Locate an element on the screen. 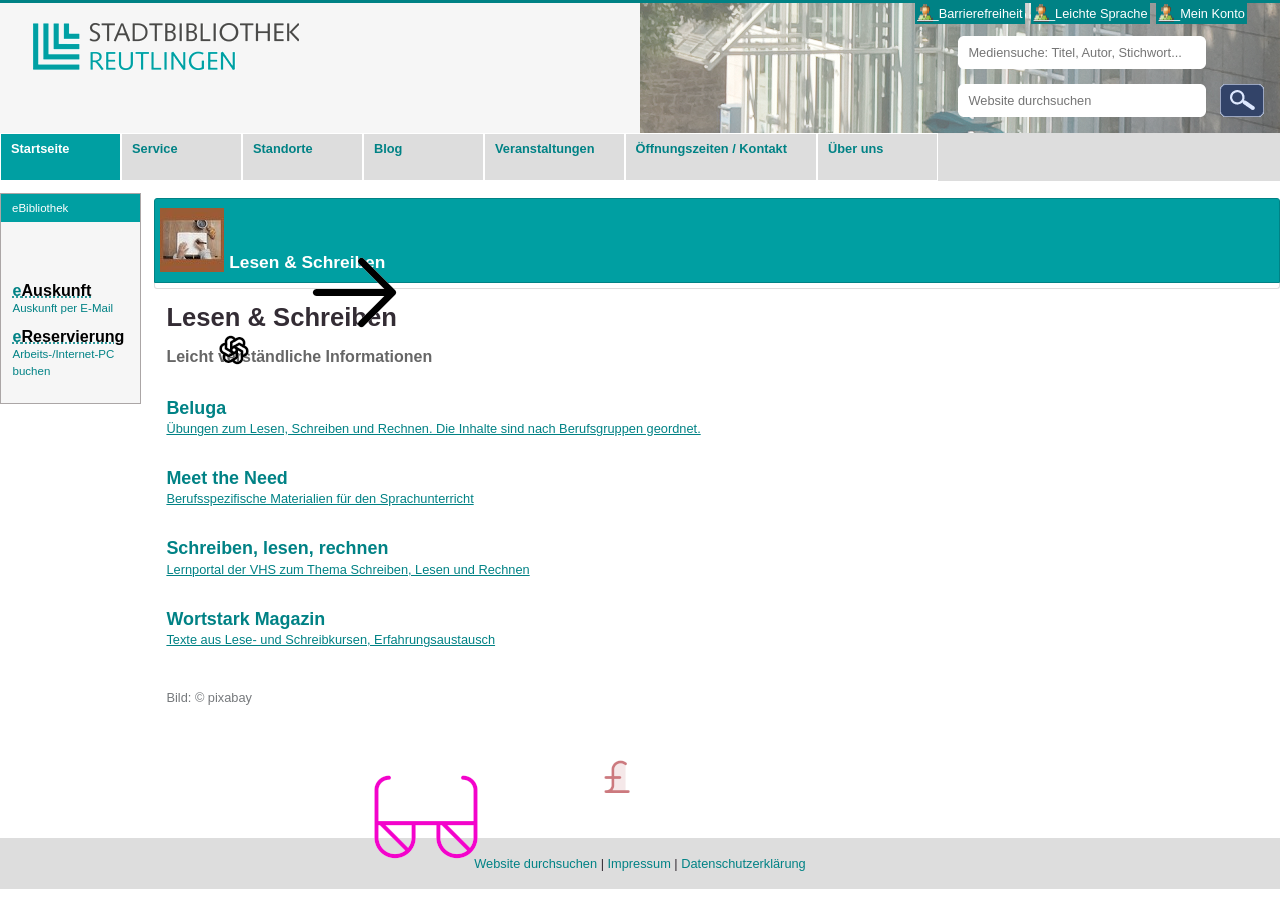  navigate to the next item or screen is located at coordinates (354, 292).